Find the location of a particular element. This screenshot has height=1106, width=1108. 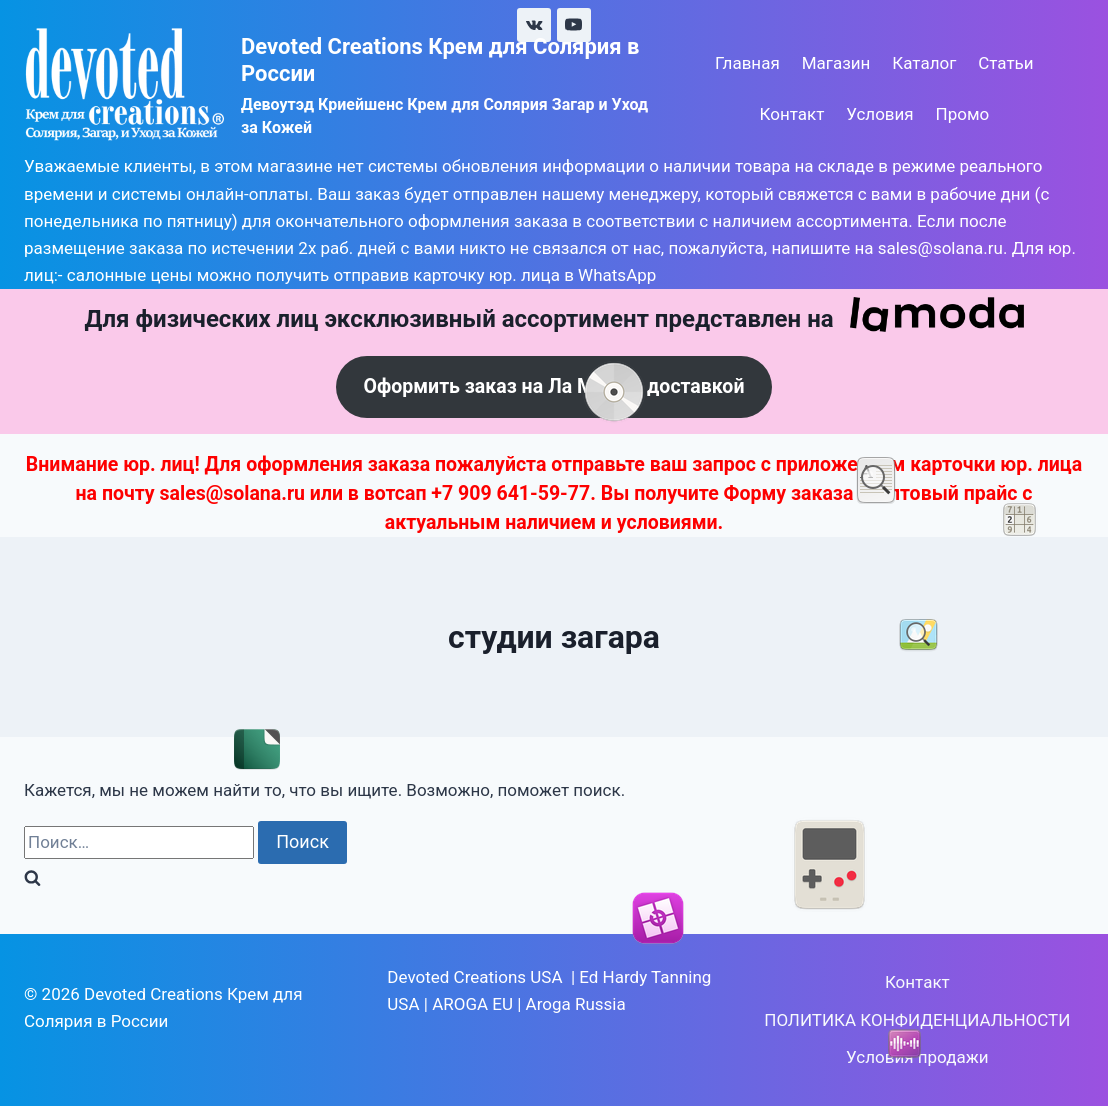

open sound recorder app is located at coordinates (904, 1043).